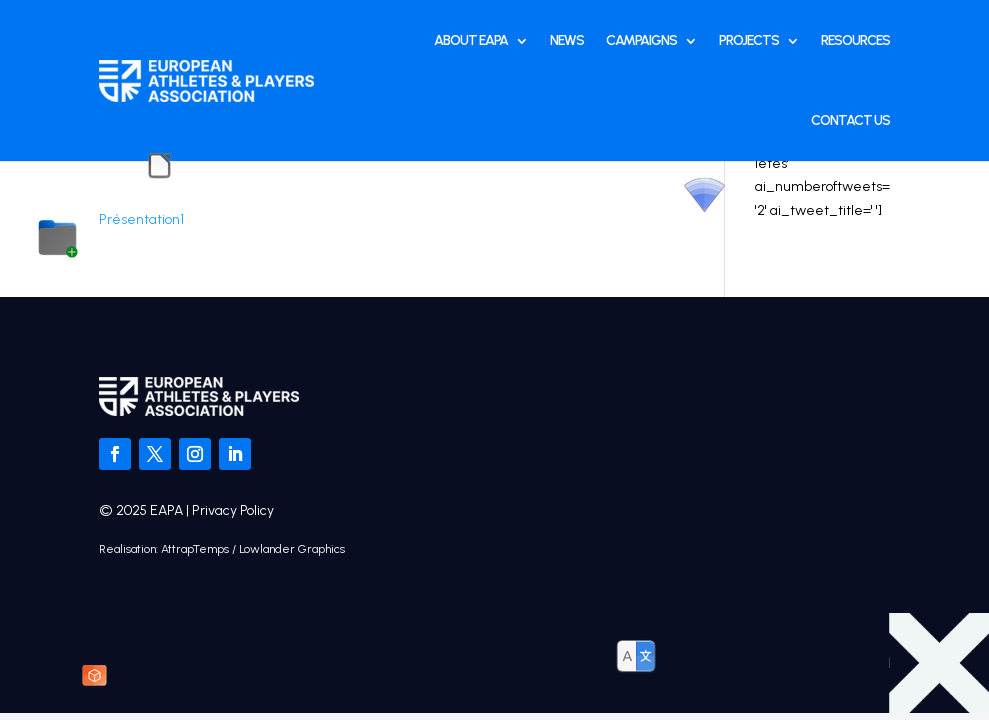 The image size is (989, 720). Describe the element at coordinates (704, 194) in the screenshot. I see `indicates wireless network connection status` at that location.